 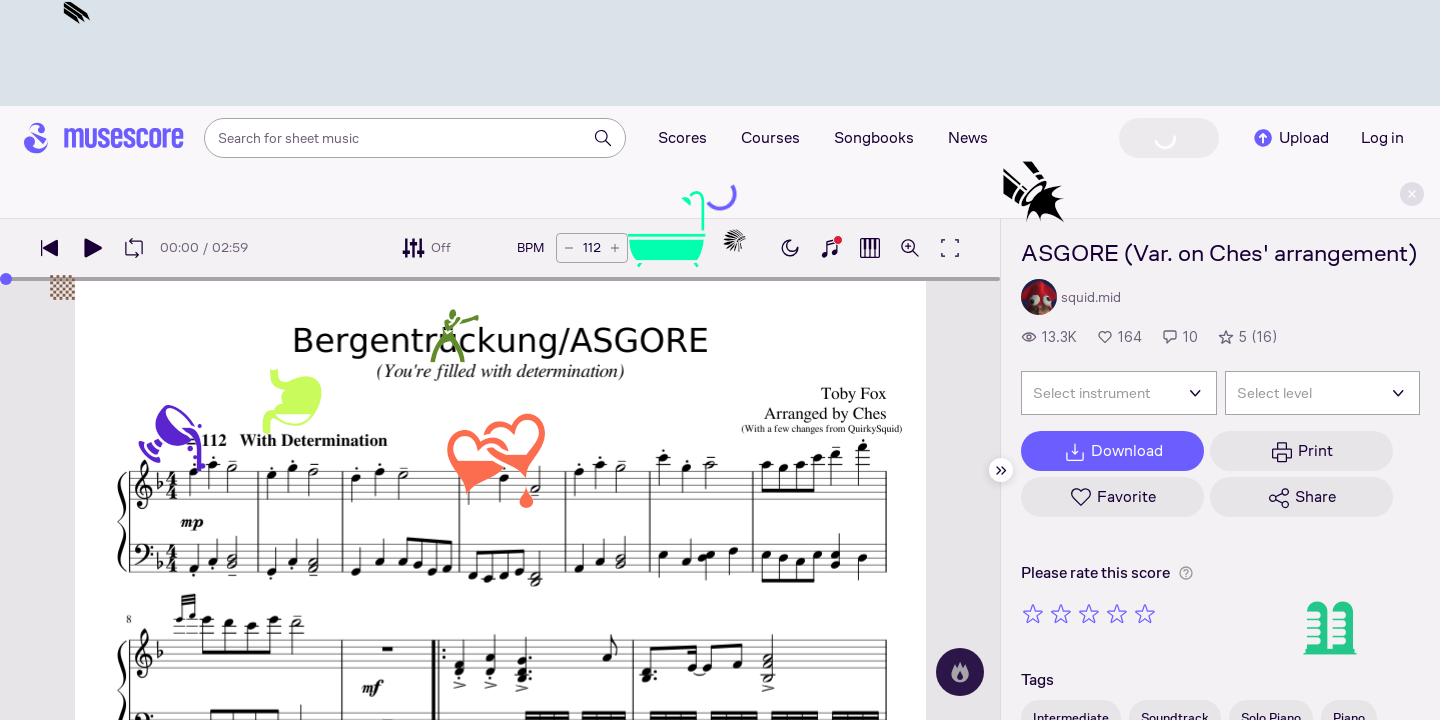 What do you see at coordinates (172, 438) in the screenshot?
I see `pour or serve a drink` at bounding box center [172, 438].